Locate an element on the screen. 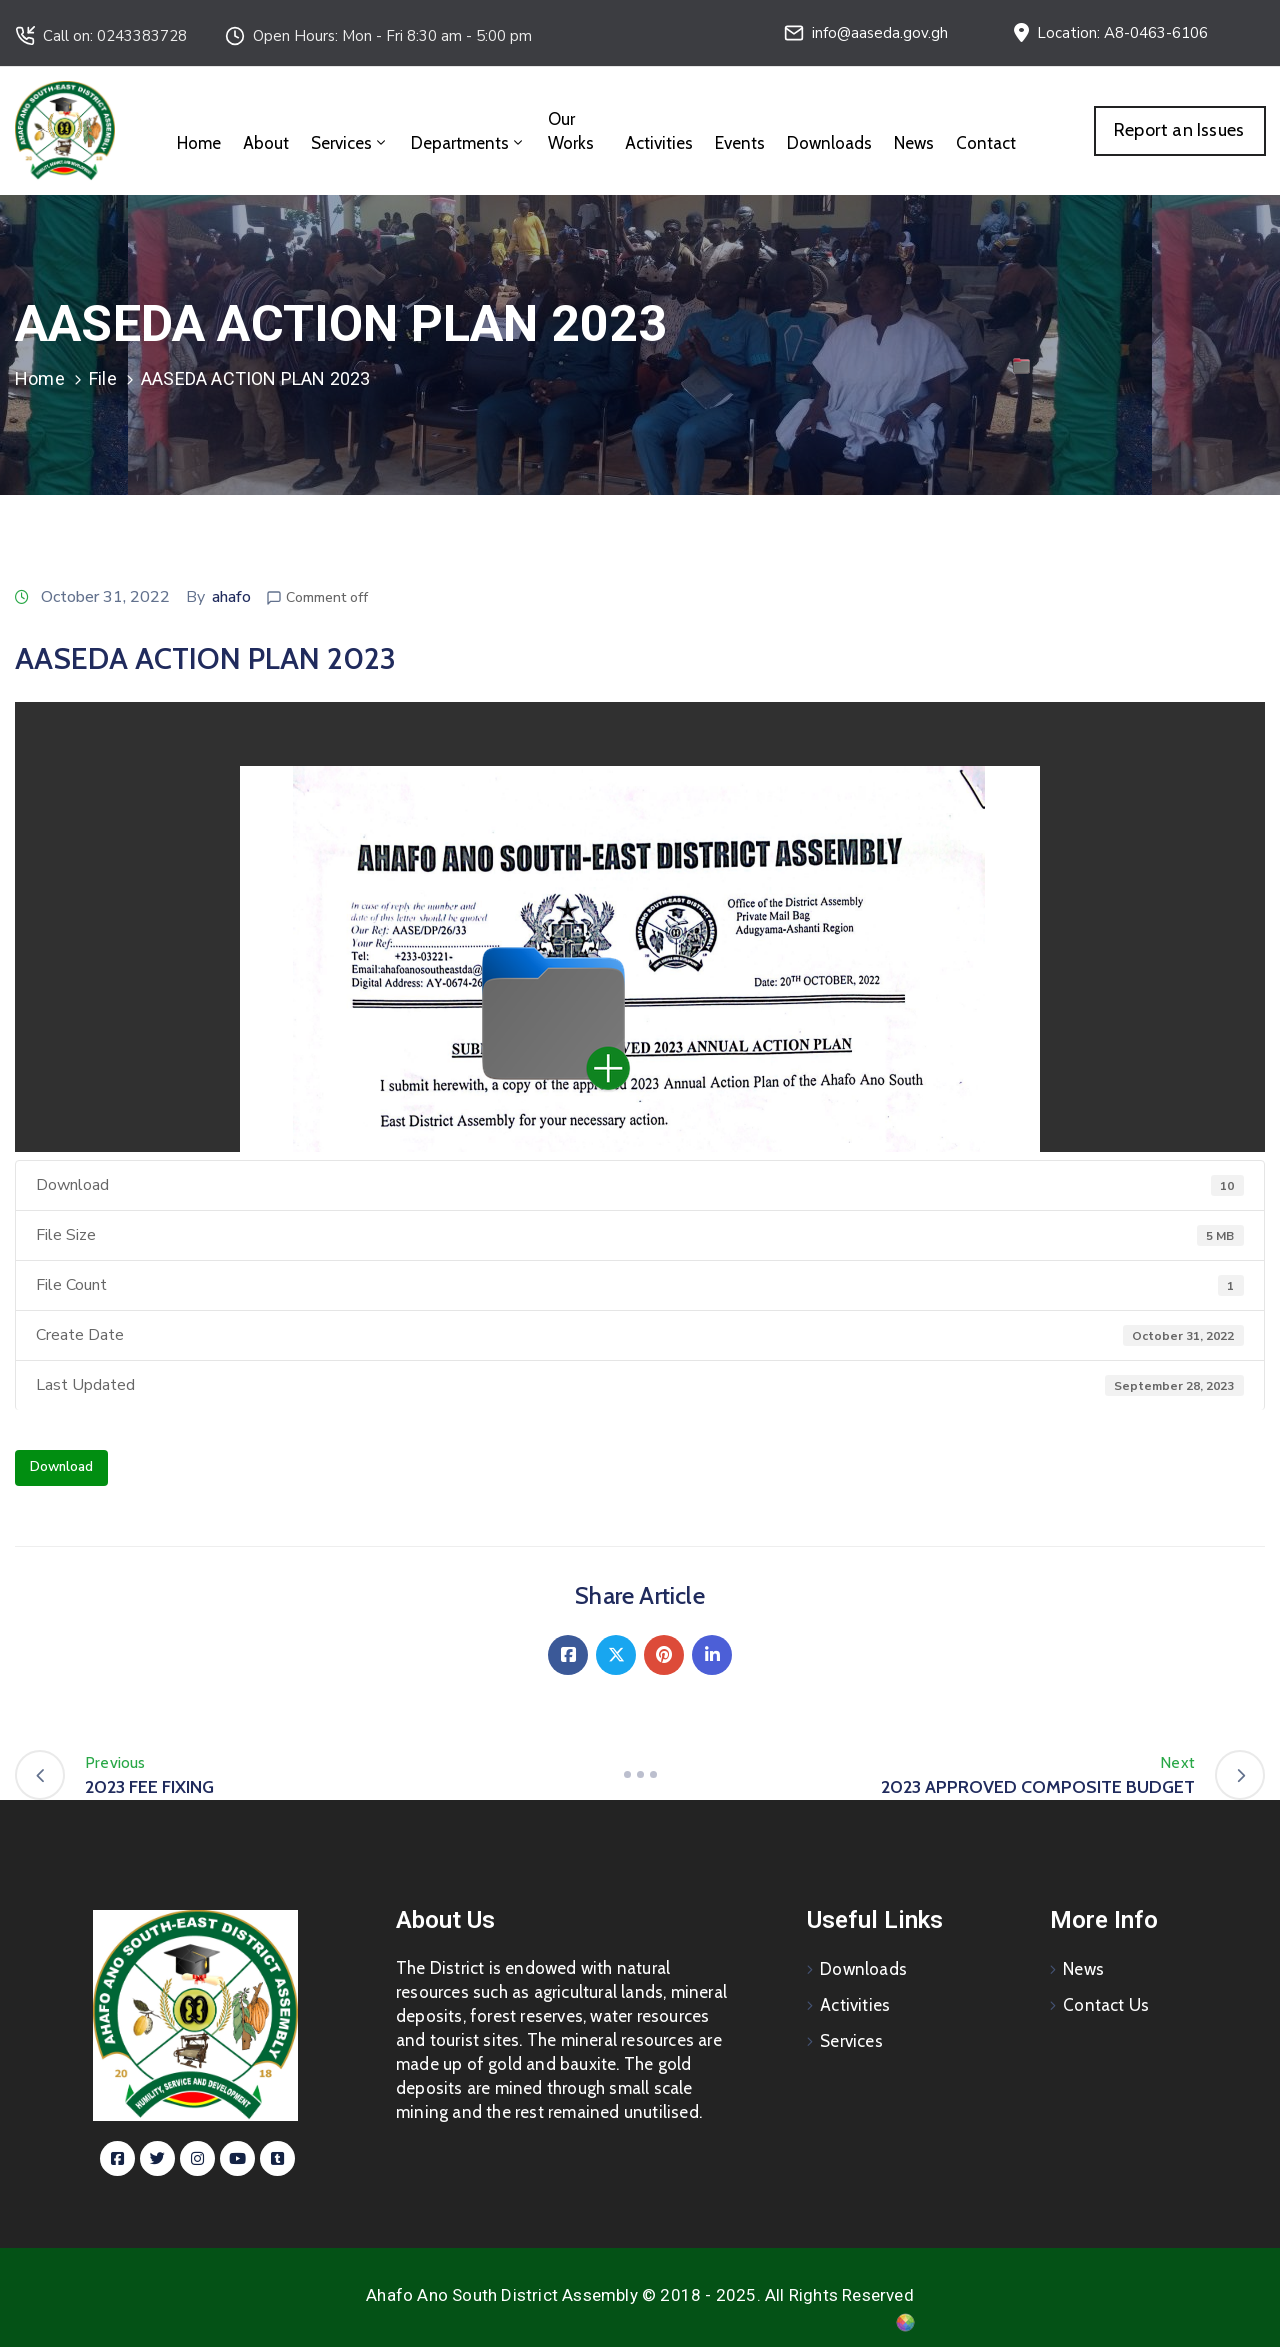 The width and height of the screenshot is (1280, 2347). open color picker or palette settings is located at coordinates (905, 2322).